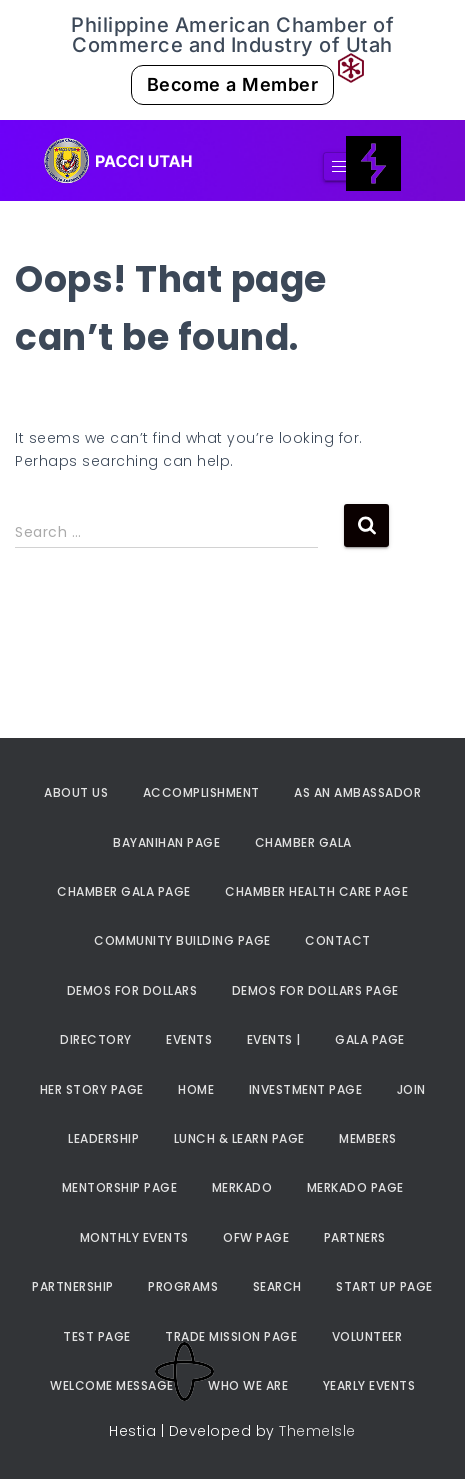  Describe the element at coordinates (184, 1371) in the screenshot. I see `Temporal workflow platform logo` at that location.